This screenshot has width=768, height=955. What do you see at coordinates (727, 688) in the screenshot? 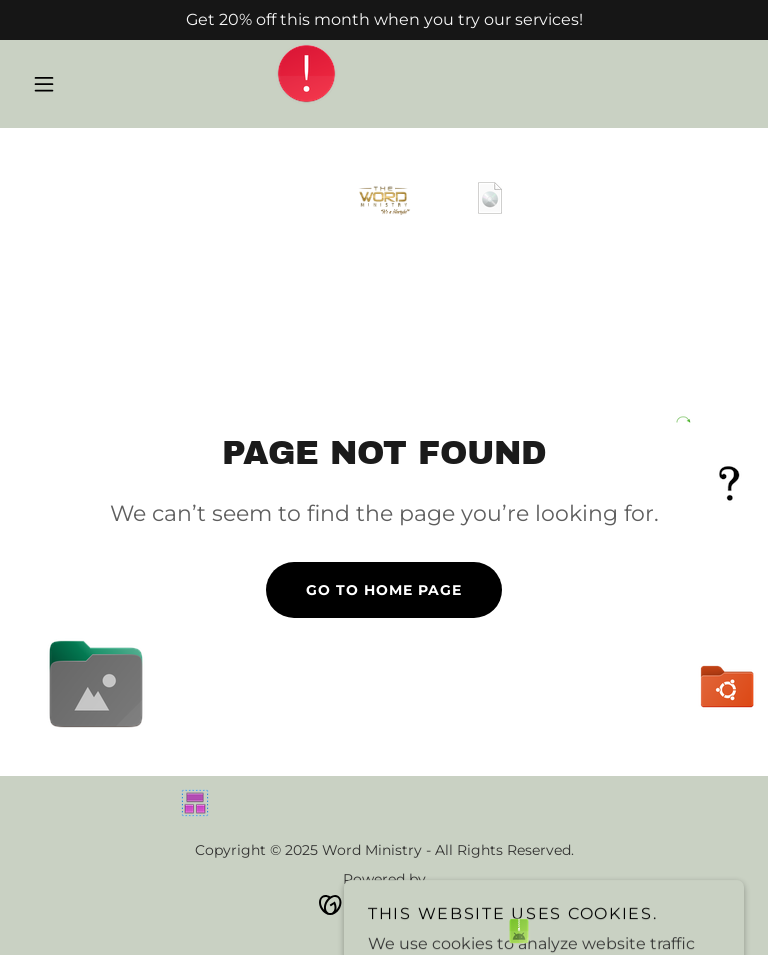
I see `open ubuntu system folder` at bounding box center [727, 688].